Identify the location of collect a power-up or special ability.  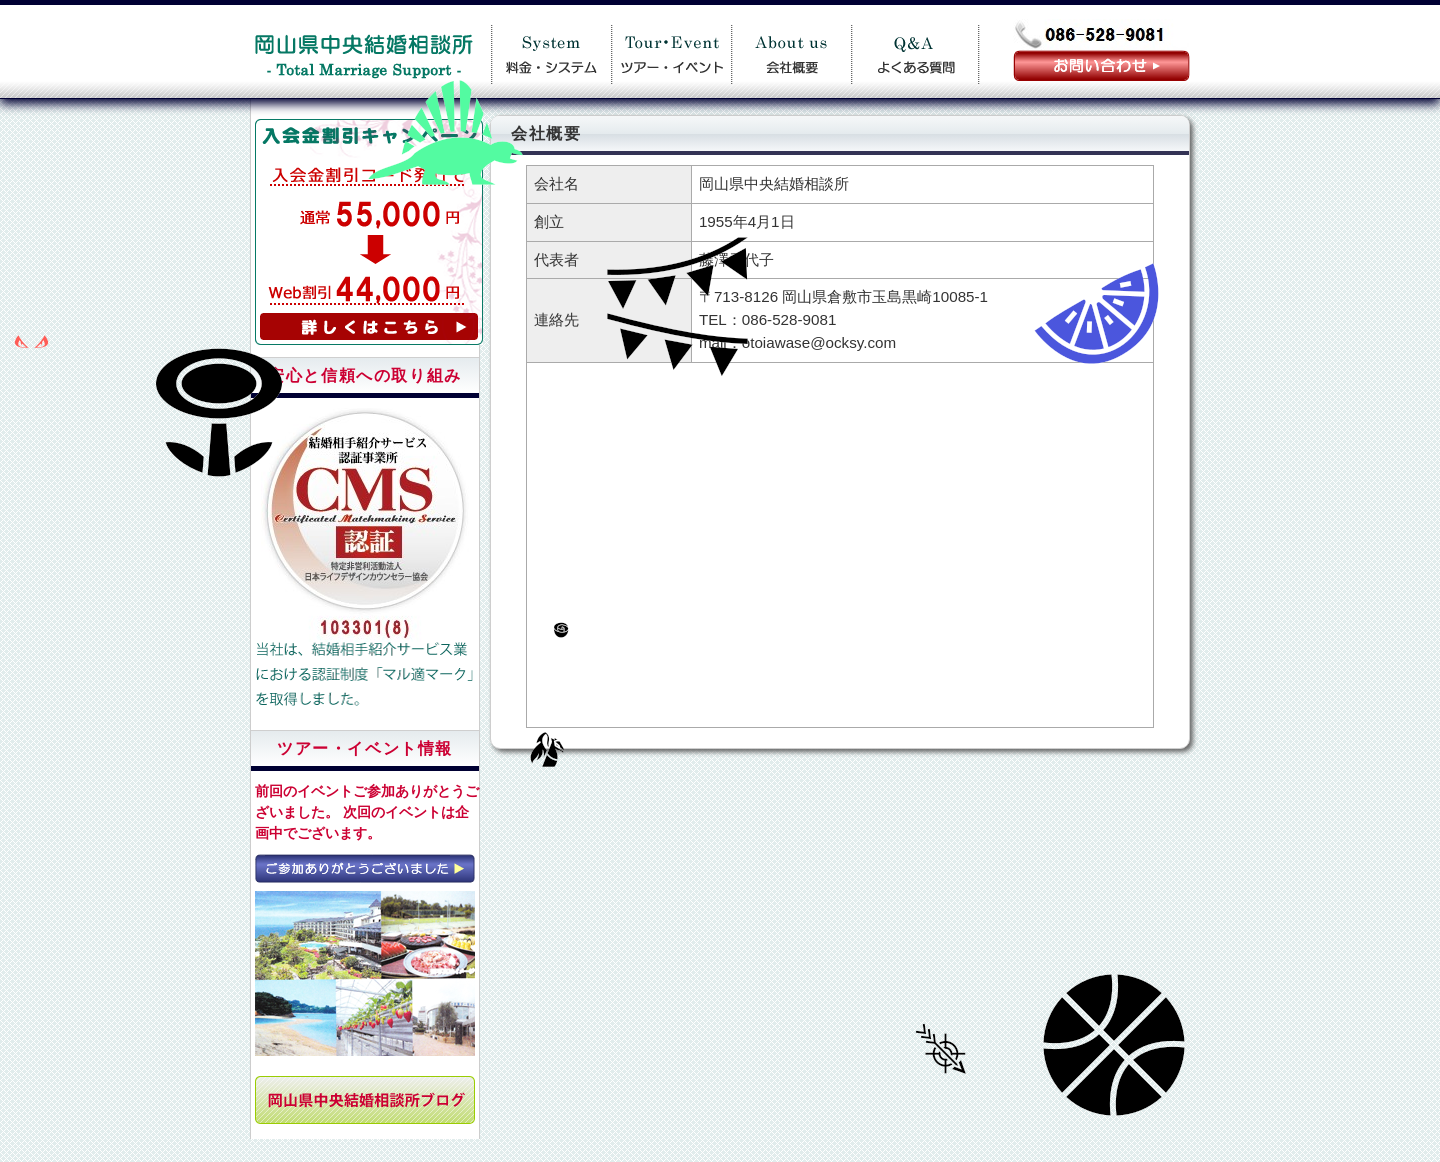
(219, 407).